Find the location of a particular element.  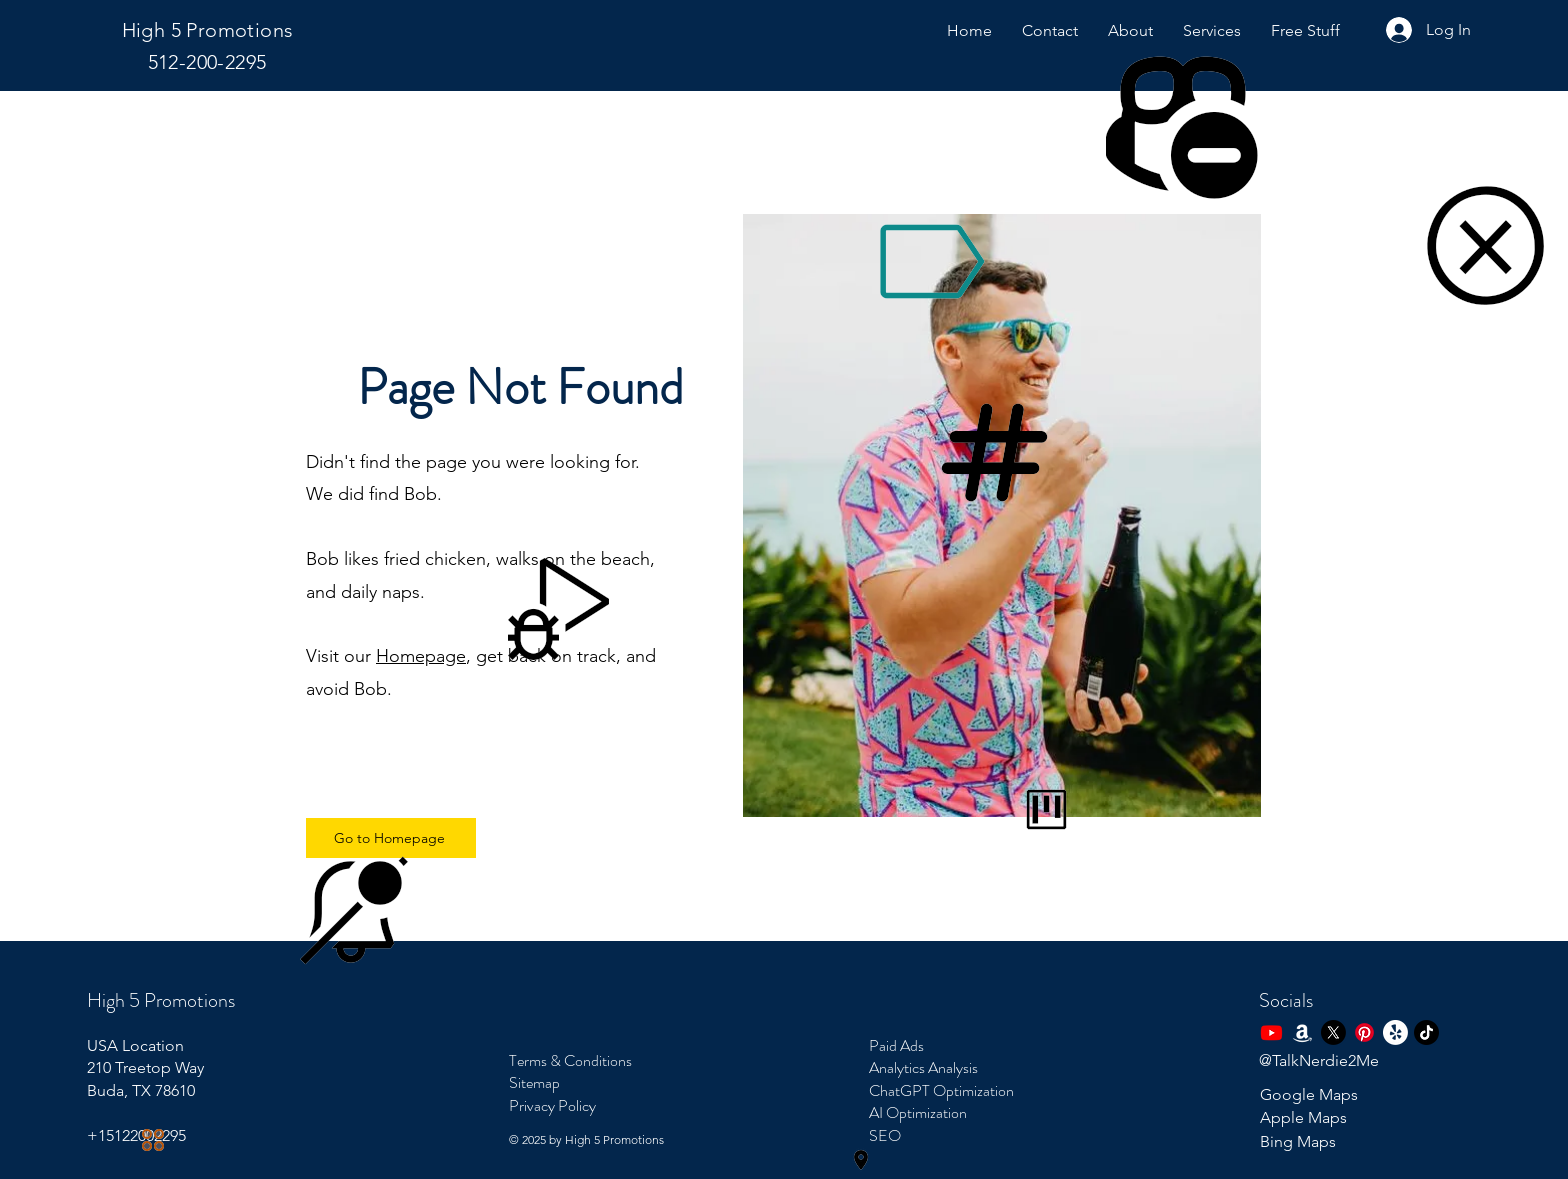

view current location on map is located at coordinates (861, 1160).